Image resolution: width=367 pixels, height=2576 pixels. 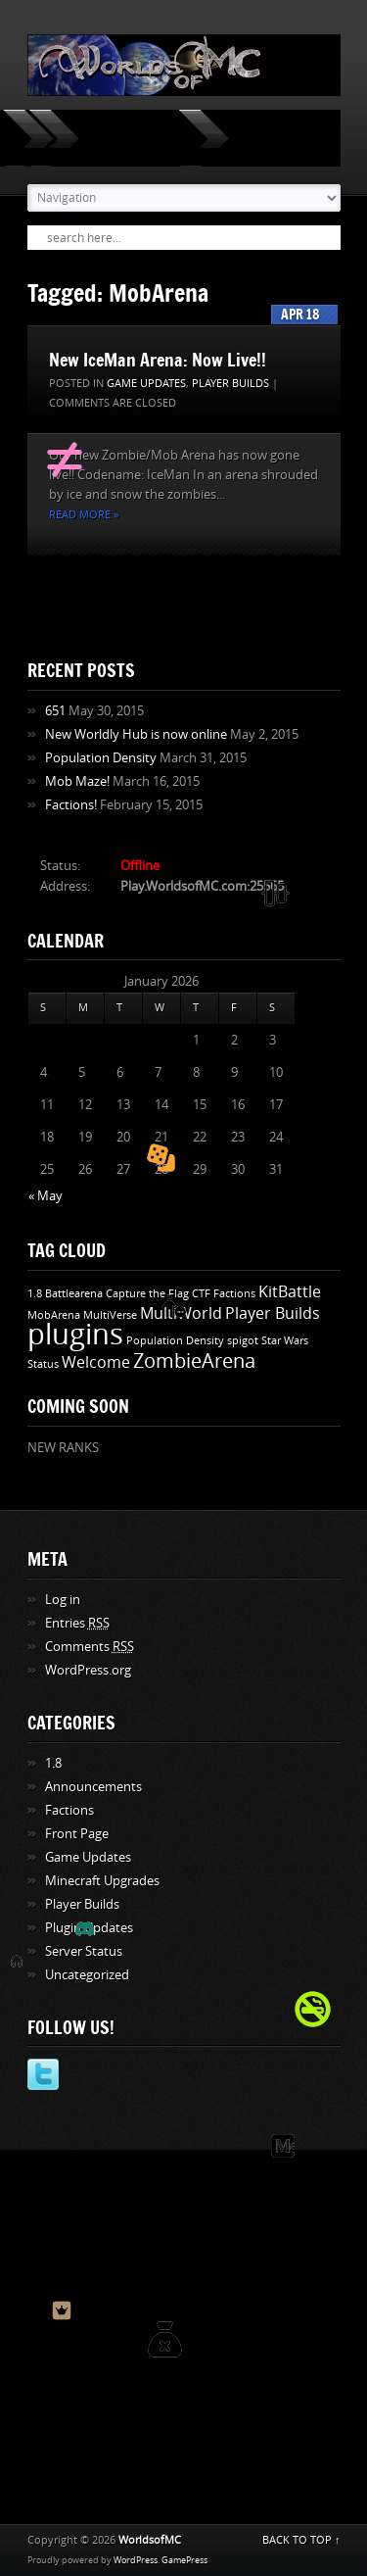 What do you see at coordinates (164, 2339) in the screenshot?
I see `remove item from cart or bag` at bounding box center [164, 2339].